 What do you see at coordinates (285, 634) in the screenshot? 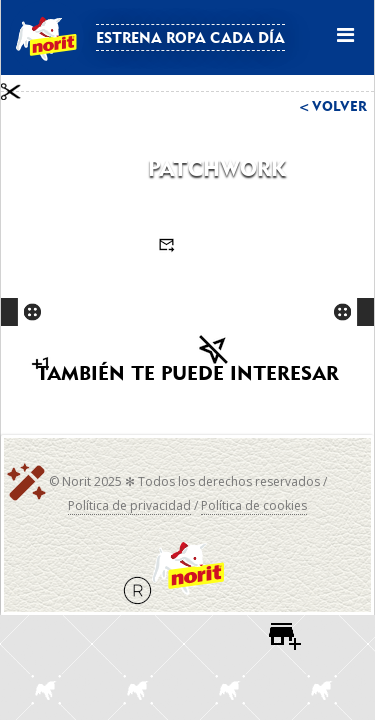
I see `add a new business location` at bounding box center [285, 634].